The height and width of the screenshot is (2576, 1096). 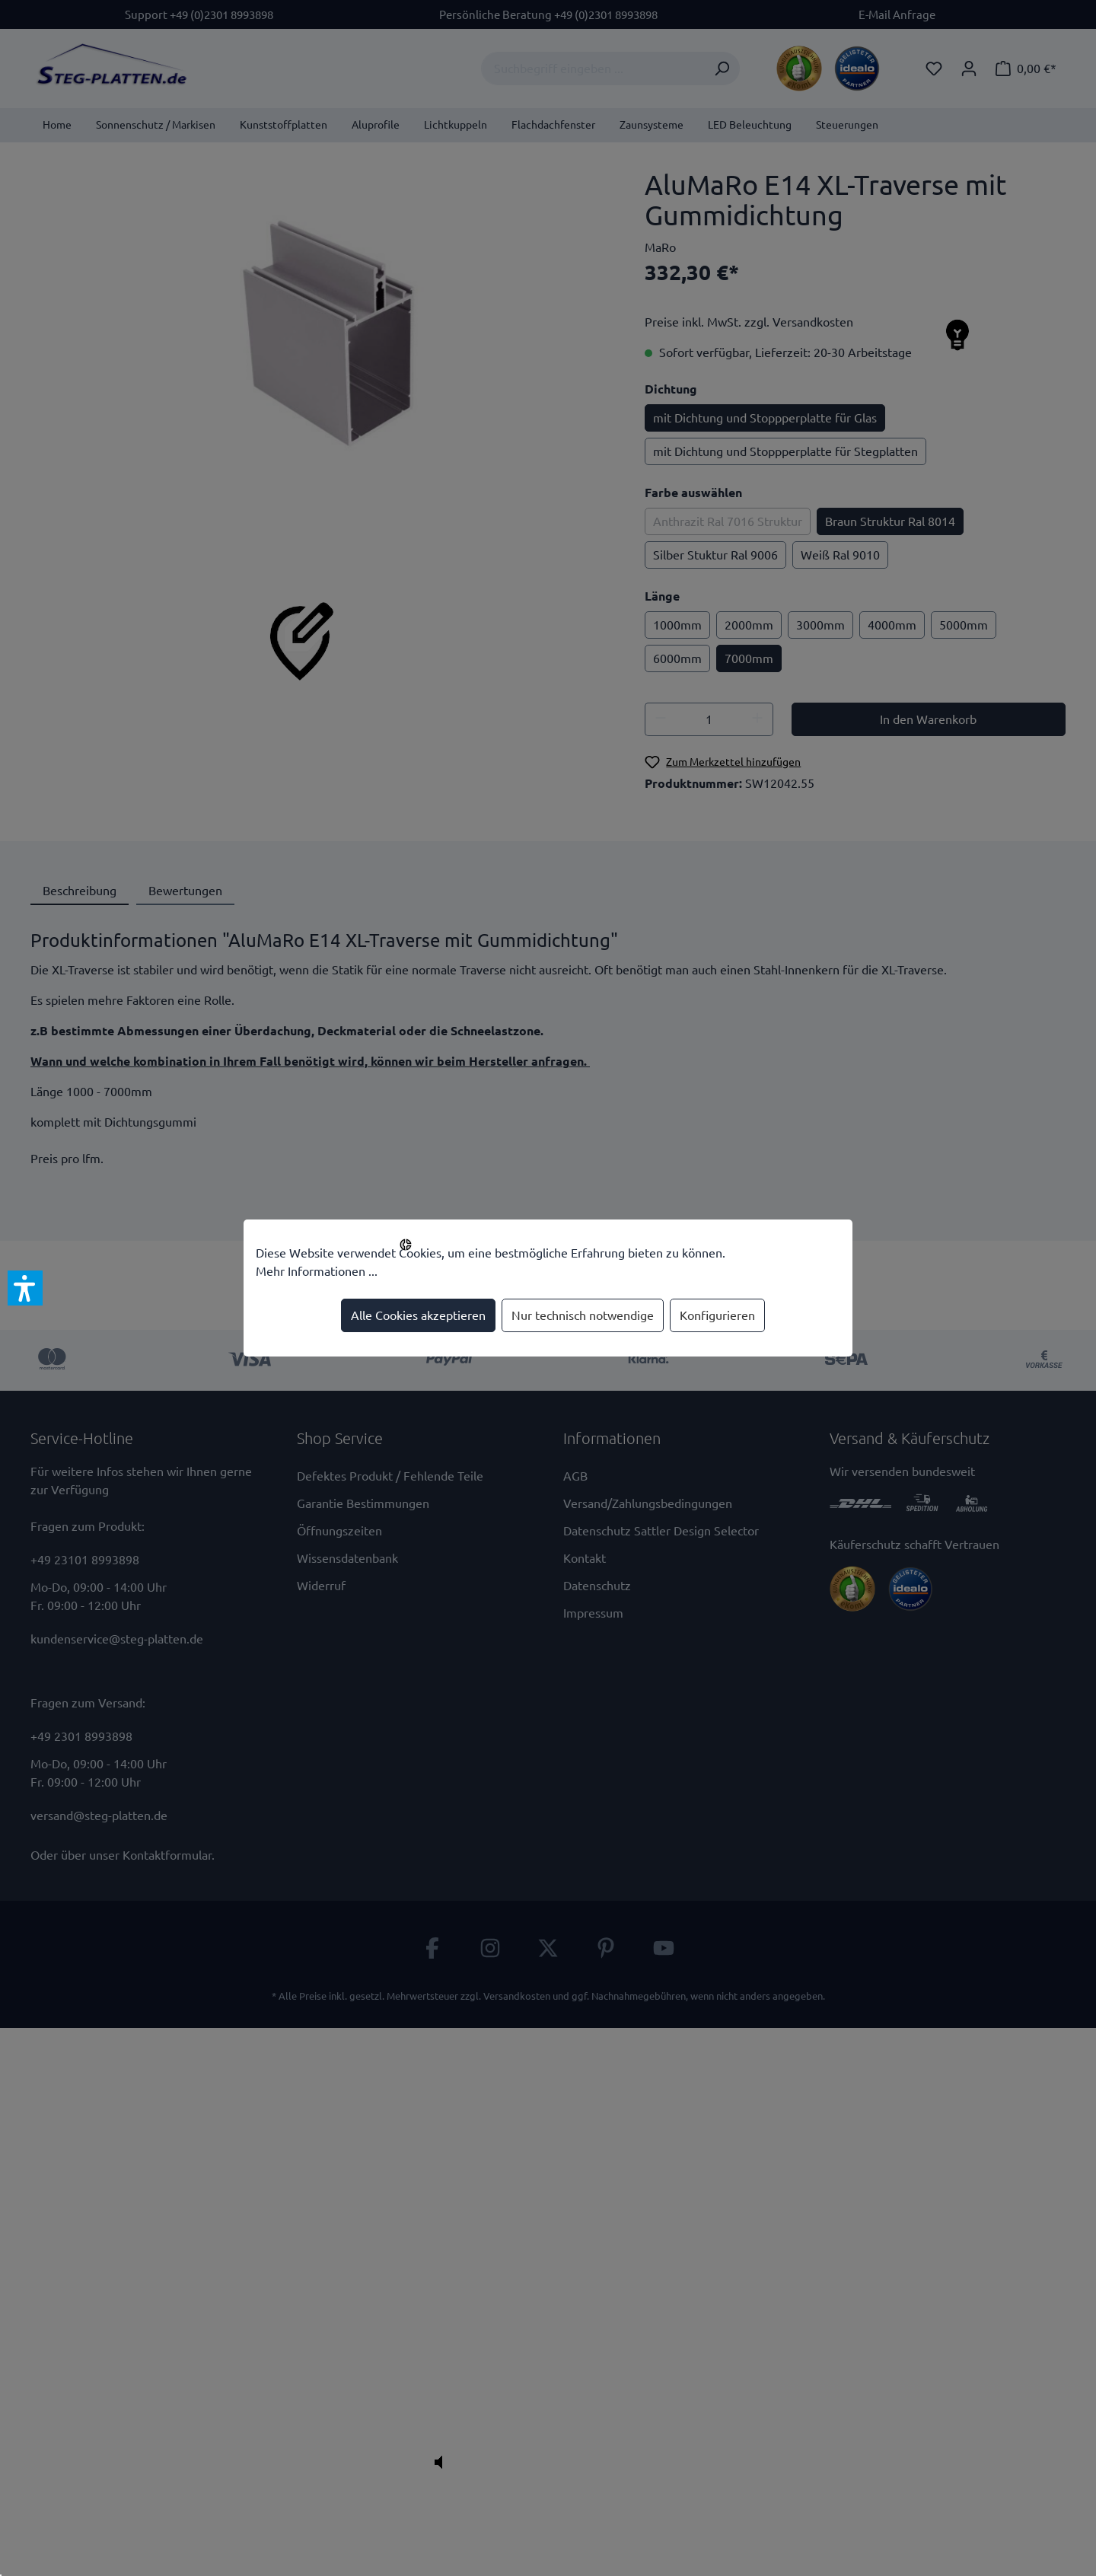 I want to click on mute audio or turn off sound, so click(x=438, y=2462).